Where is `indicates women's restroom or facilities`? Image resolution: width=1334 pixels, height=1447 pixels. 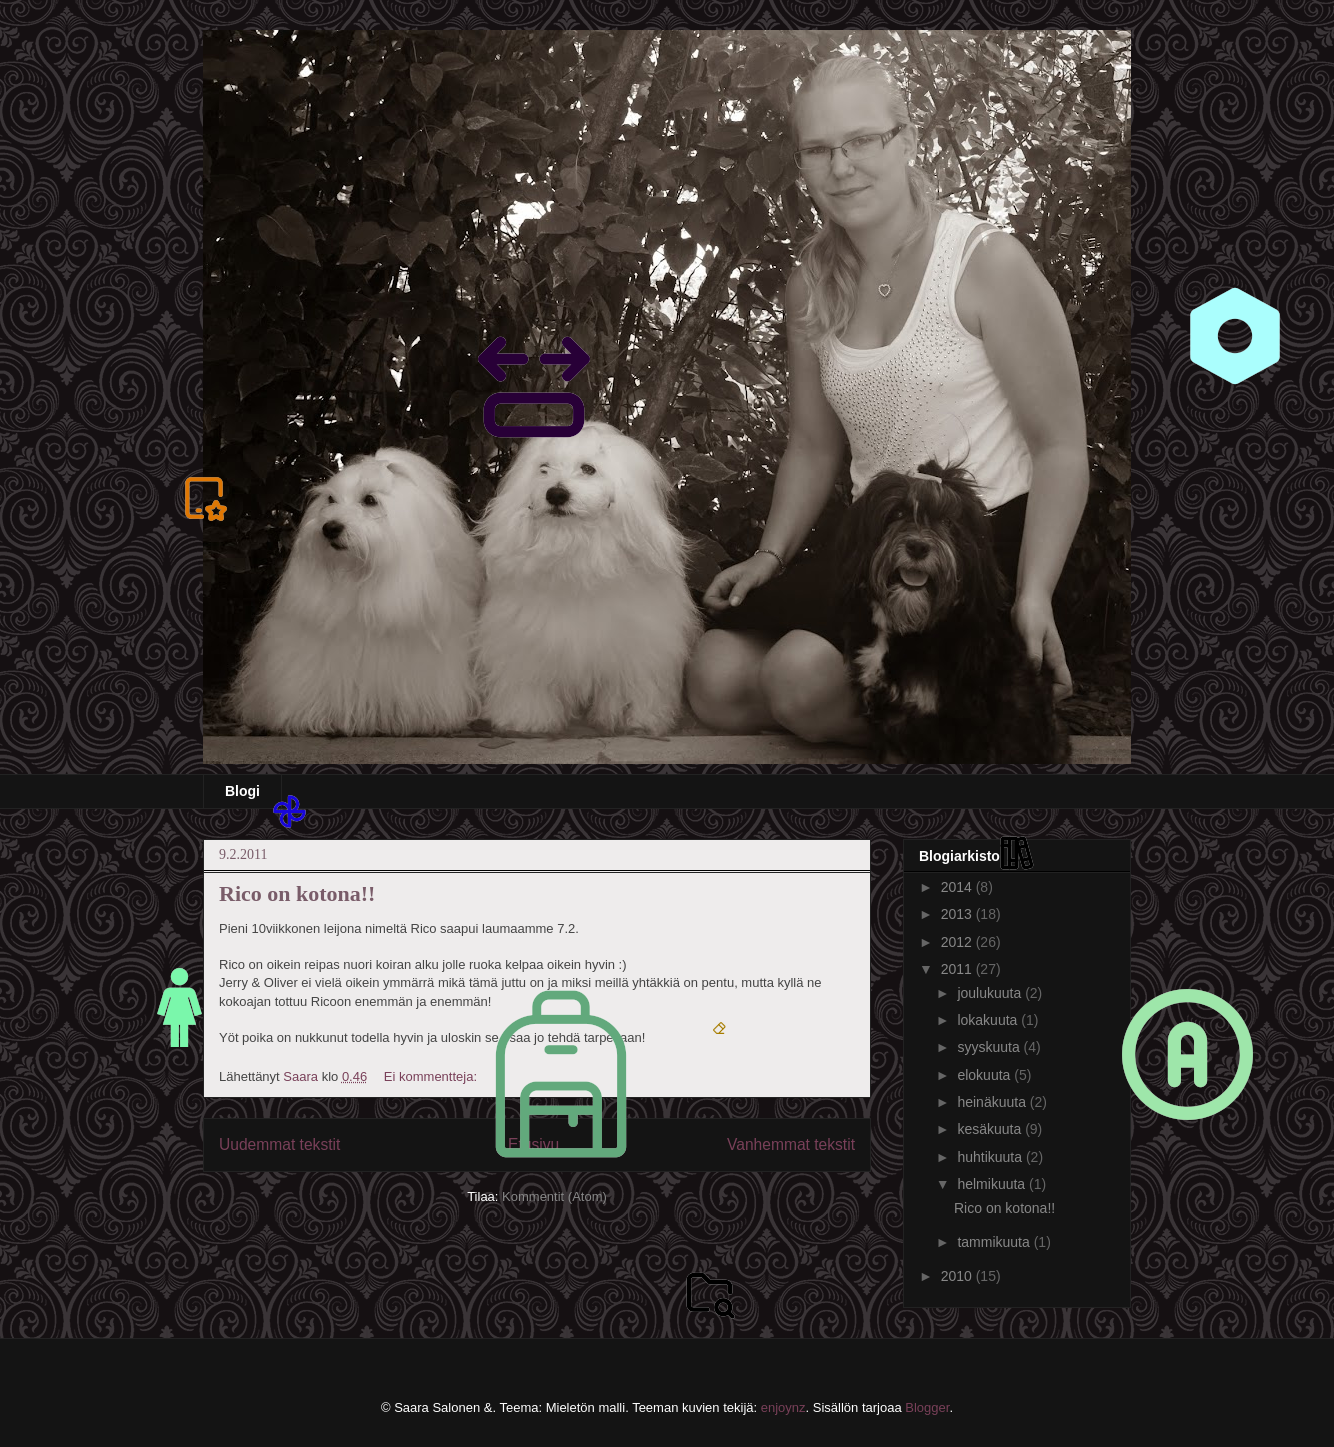 indicates women's restroom or facilities is located at coordinates (179, 1007).